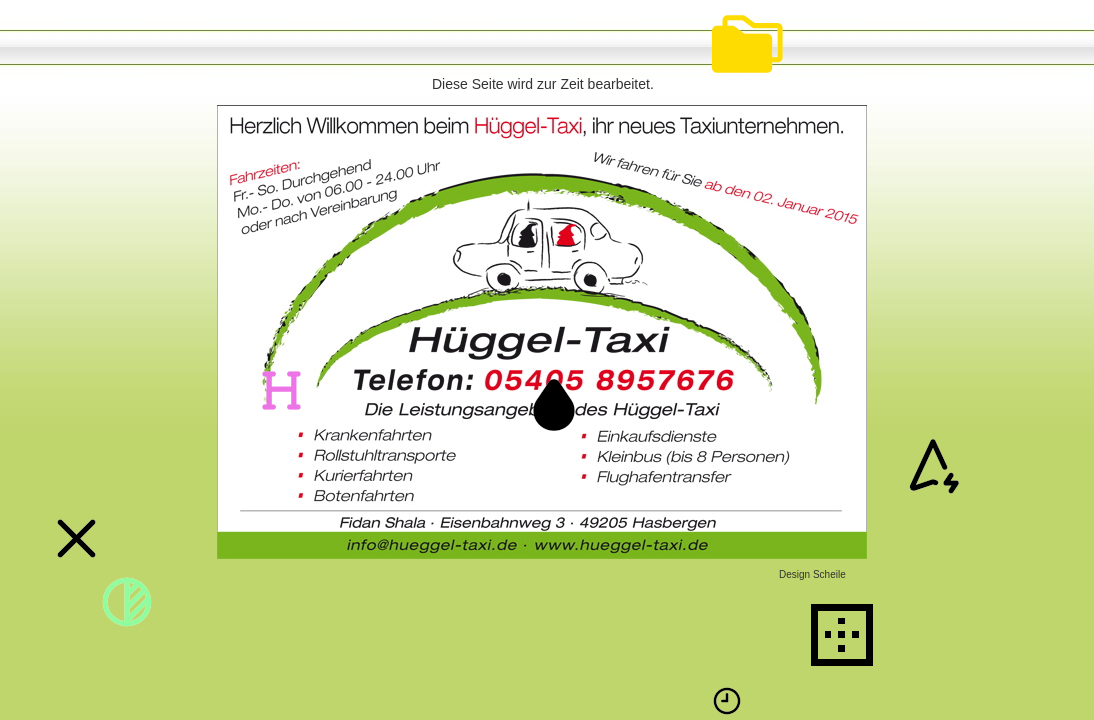  I want to click on adjust water or hydration settings, so click(554, 405).